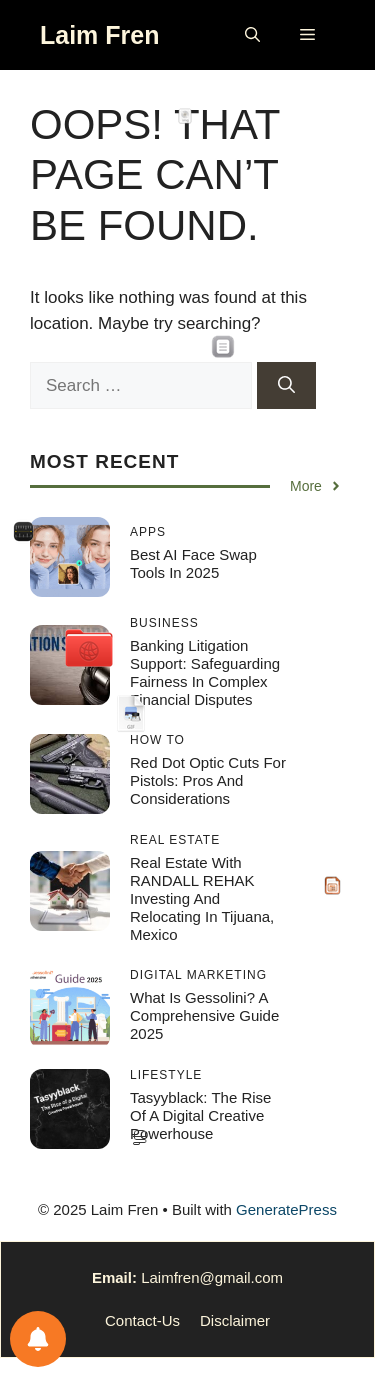 This screenshot has height=1384, width=375. What do you see at coordinates (185, 116) in the screenshot?
I see `a raw disk image file` at bounding box center [185, 116].